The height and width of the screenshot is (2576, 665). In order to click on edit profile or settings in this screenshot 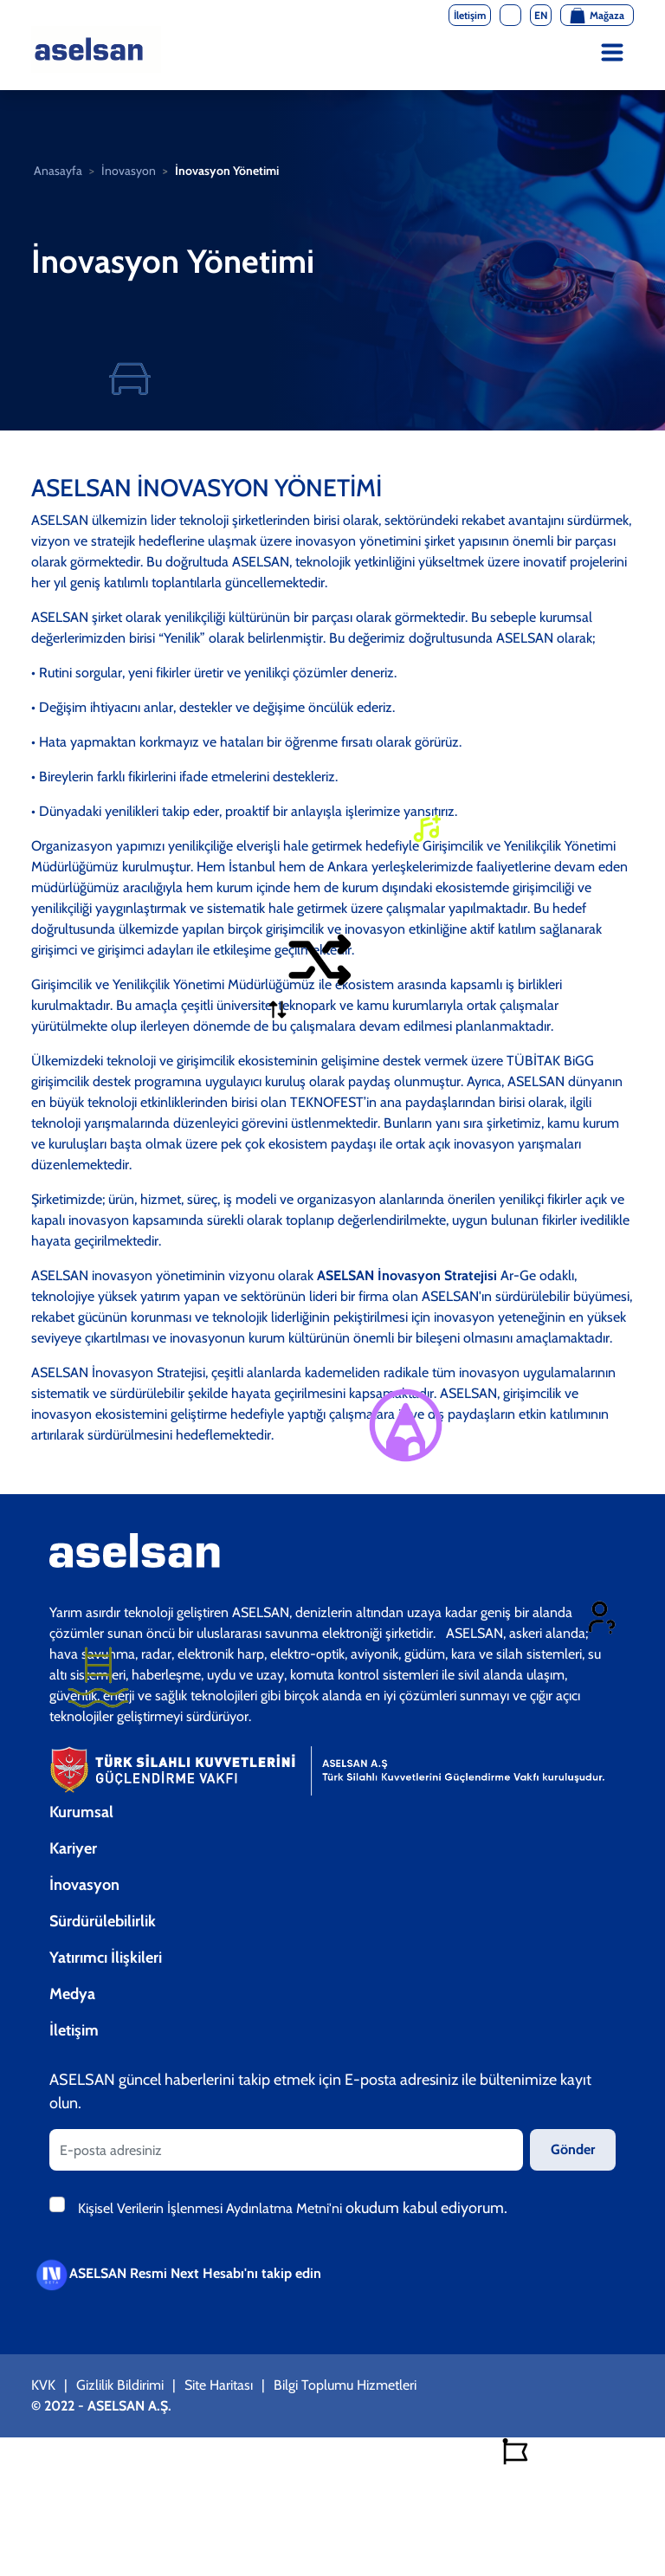, I will do `click(405, 1425)`.